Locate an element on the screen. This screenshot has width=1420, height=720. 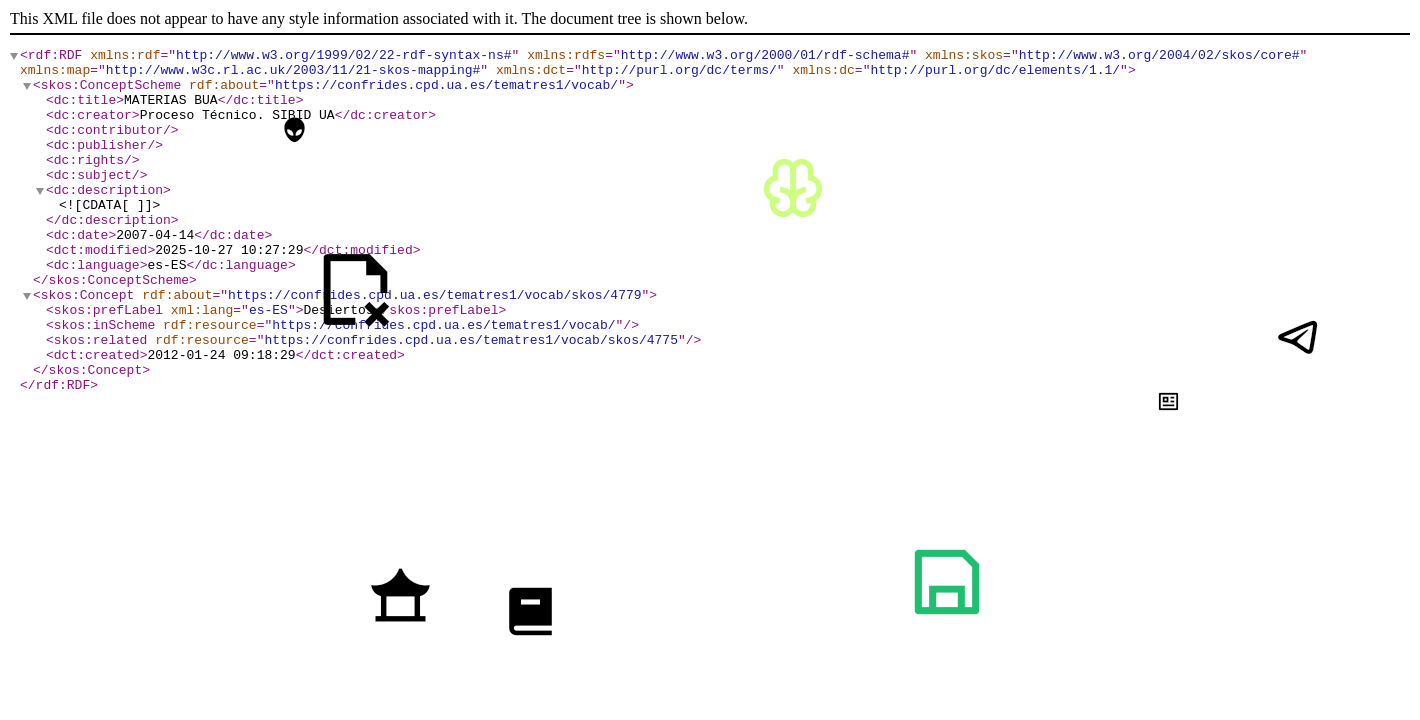
save current file or document is located at coordinates (947, 582).